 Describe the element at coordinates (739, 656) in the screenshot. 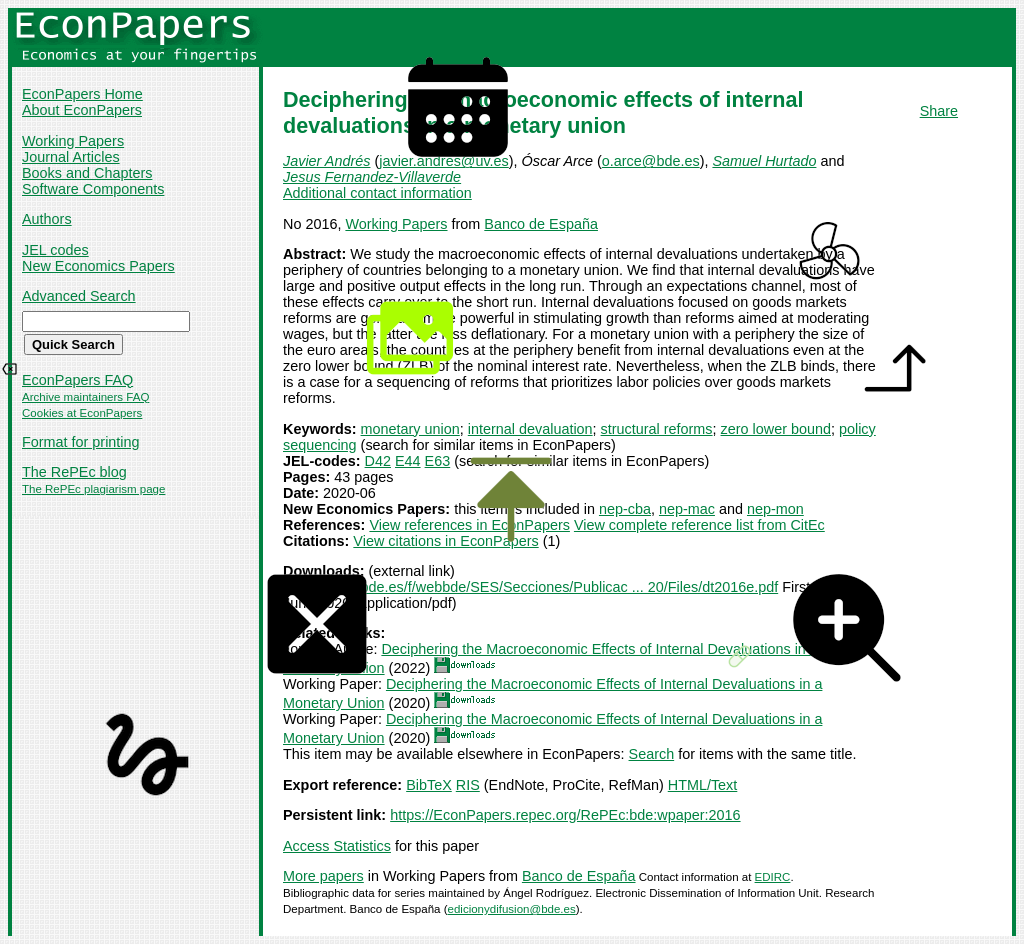

I see `view medication information` at that location.